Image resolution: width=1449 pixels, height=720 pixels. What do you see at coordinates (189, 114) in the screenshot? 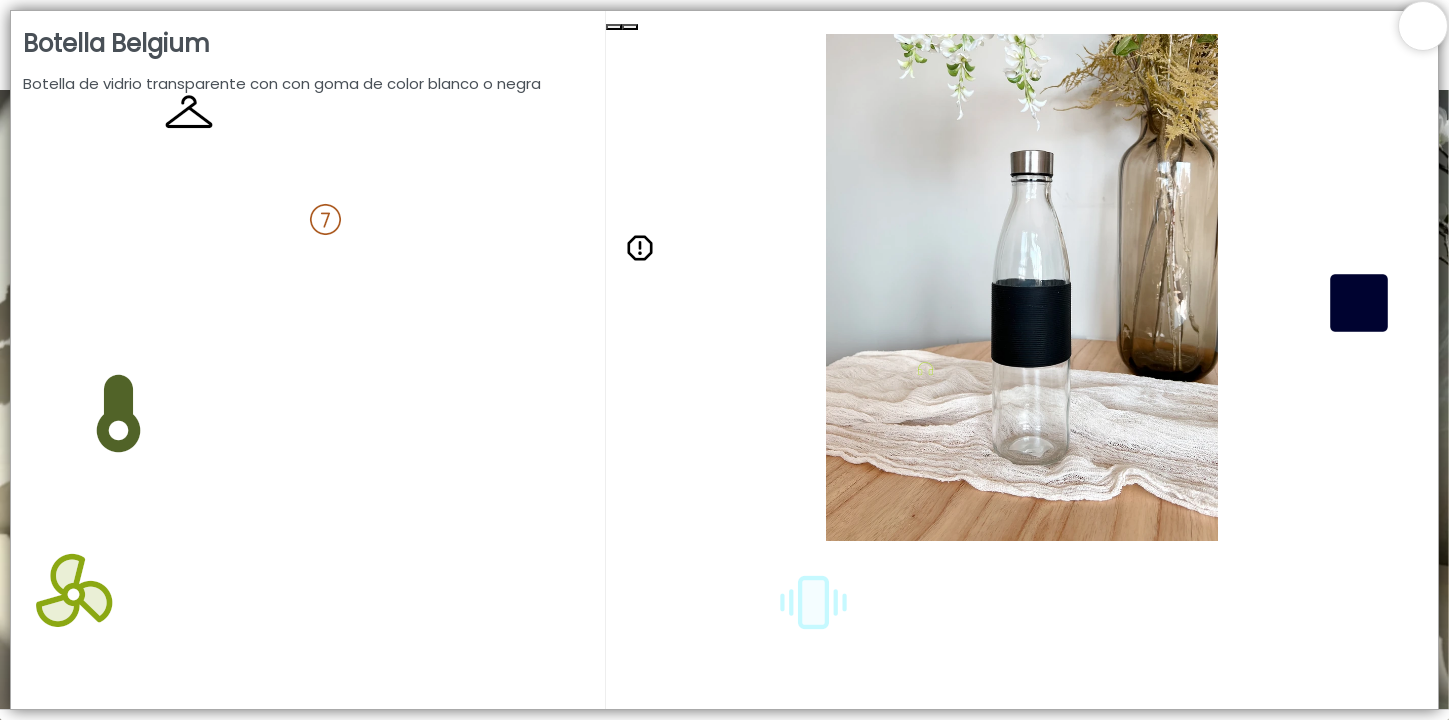
I see `access wardrobe or clothing options` at bounding box center [189, 114].